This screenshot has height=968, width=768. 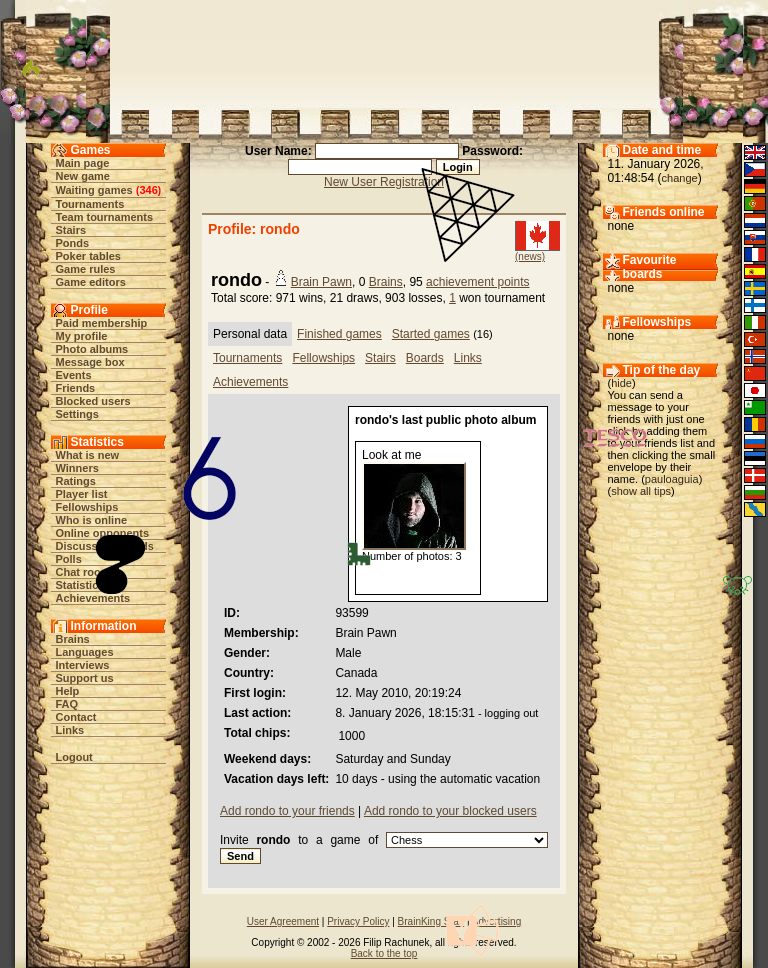 I want to click on open Yammer enterprise social network, so click(x=472, y=930).